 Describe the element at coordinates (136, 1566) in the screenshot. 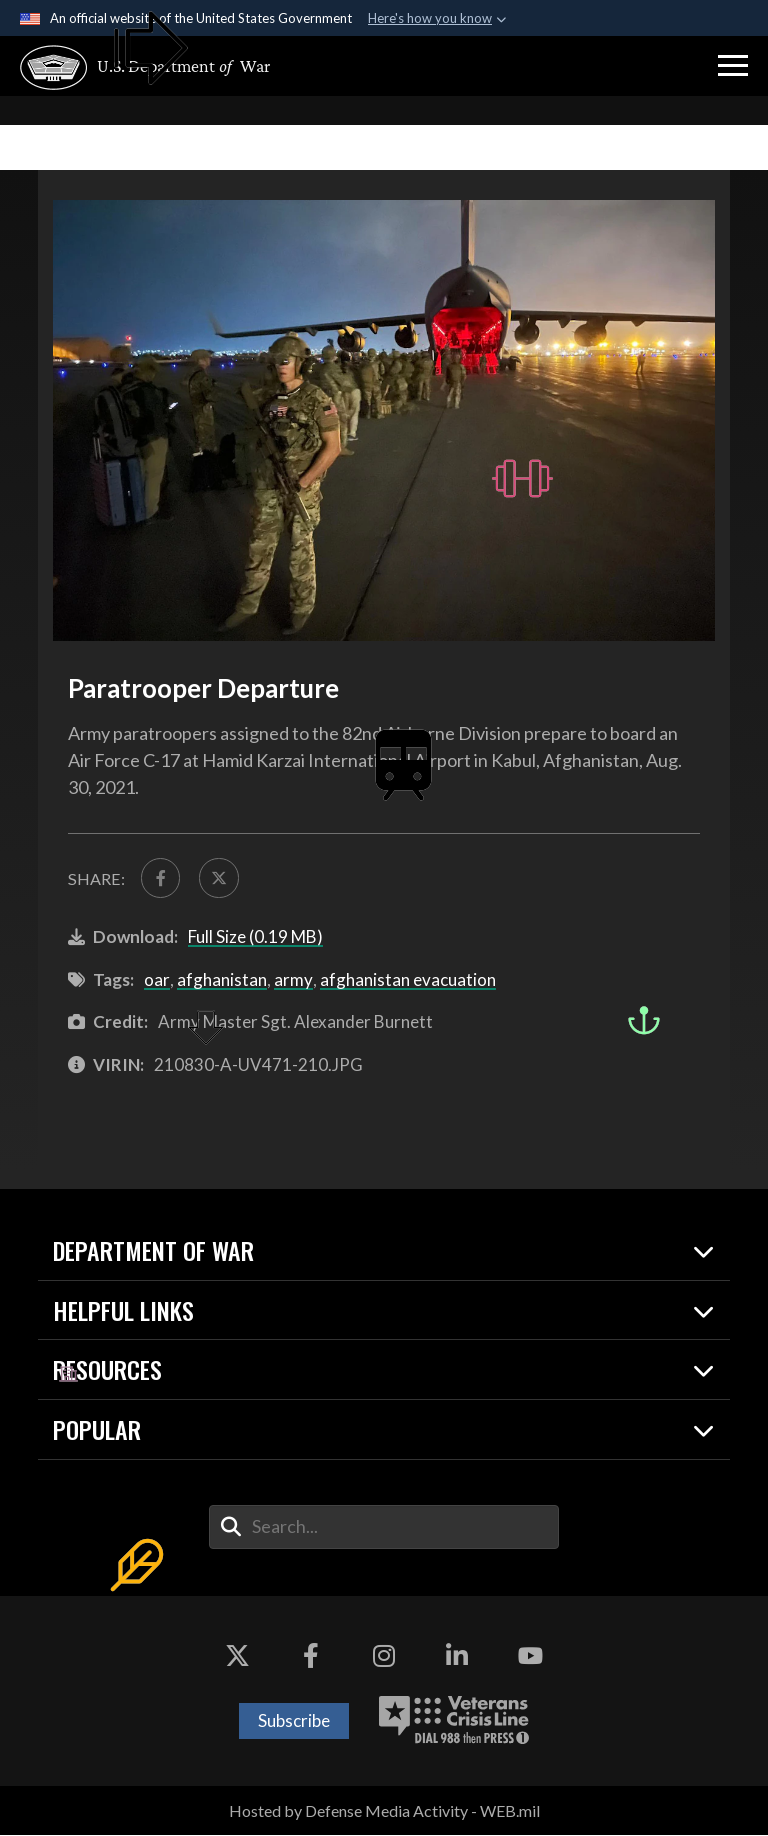

I see `compose a new message or post` at that location.